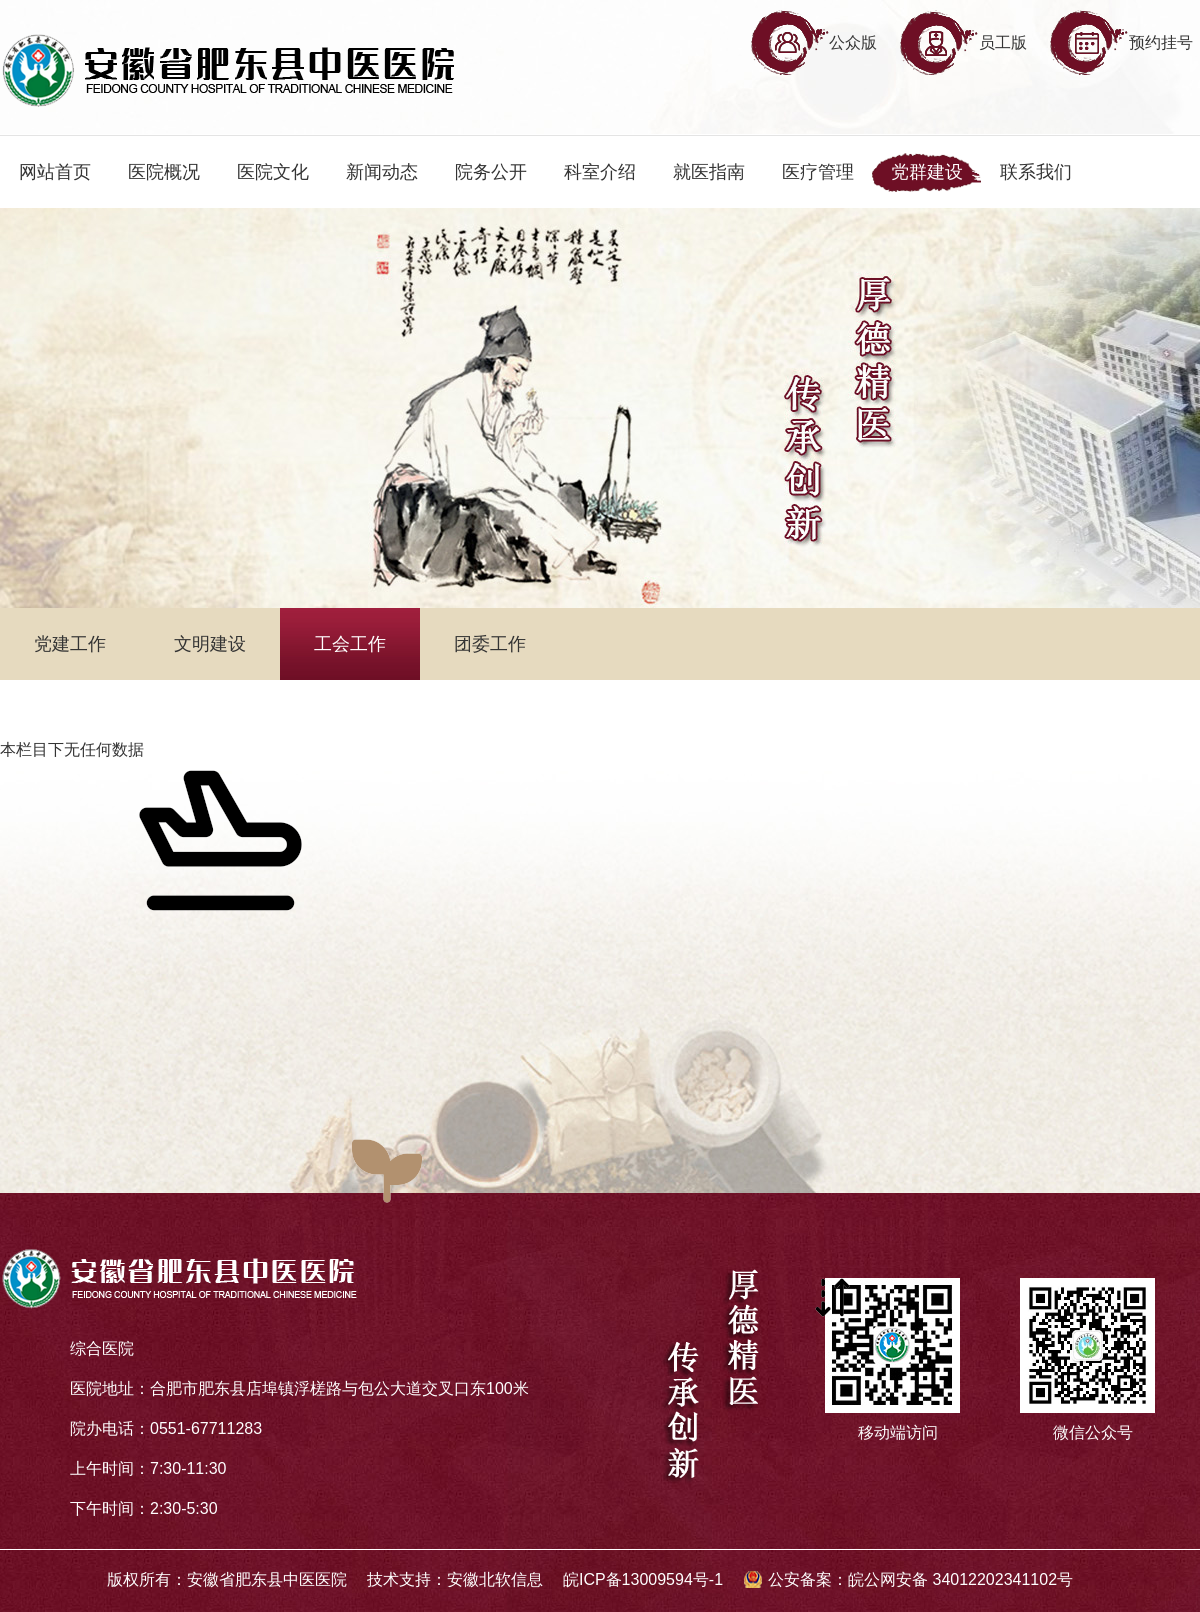 Image resolution: width=1200 pixels, height=1612 pixels. What do you see at coordinates (832, 1297) in the screenshot?
I see `upload or transfer data upward` at bounding box center [832, 1297].